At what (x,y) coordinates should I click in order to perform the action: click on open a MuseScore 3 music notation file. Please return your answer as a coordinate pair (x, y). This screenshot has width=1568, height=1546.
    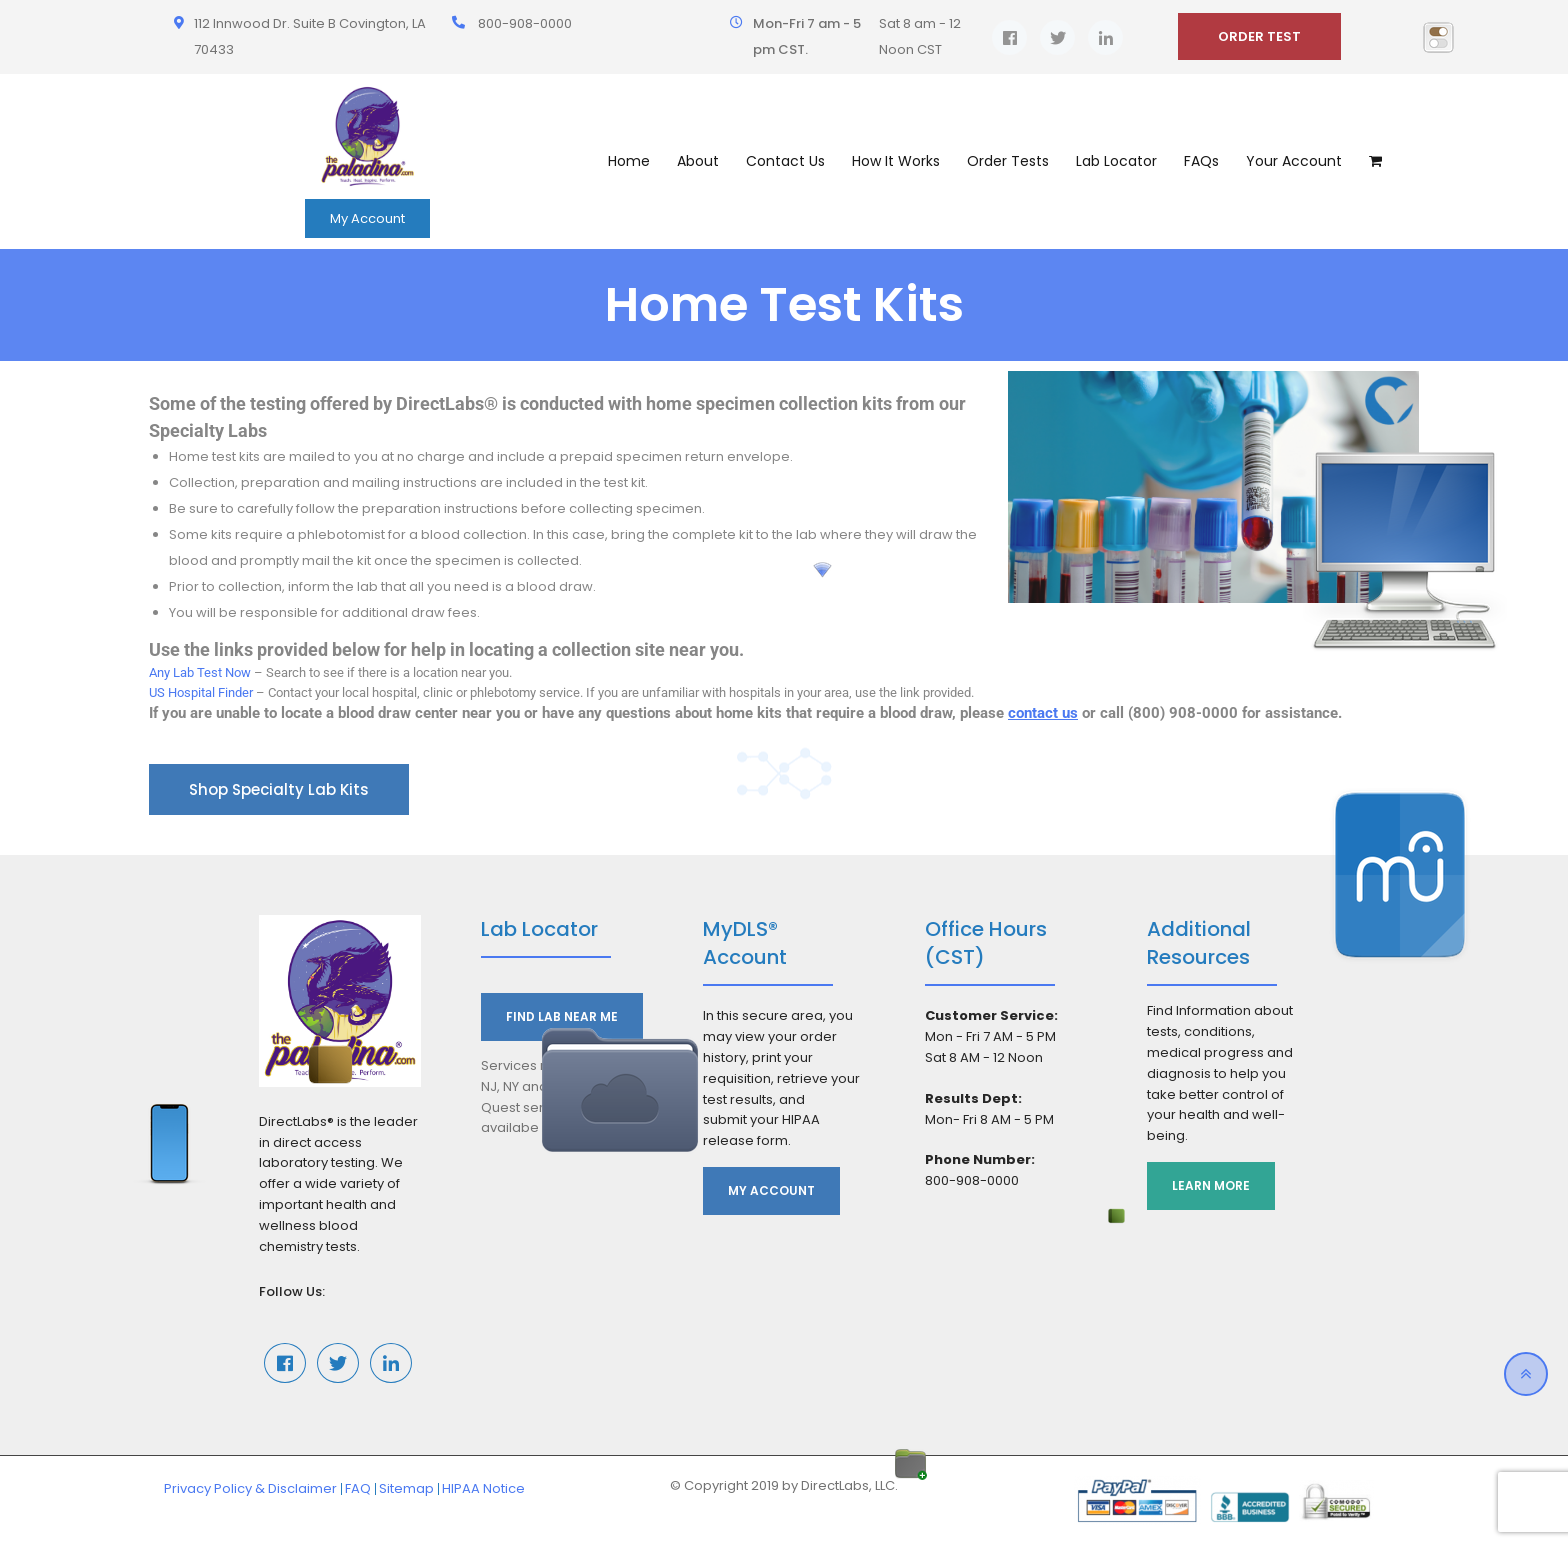
    Looking at the image, I should click on (1400, 875).